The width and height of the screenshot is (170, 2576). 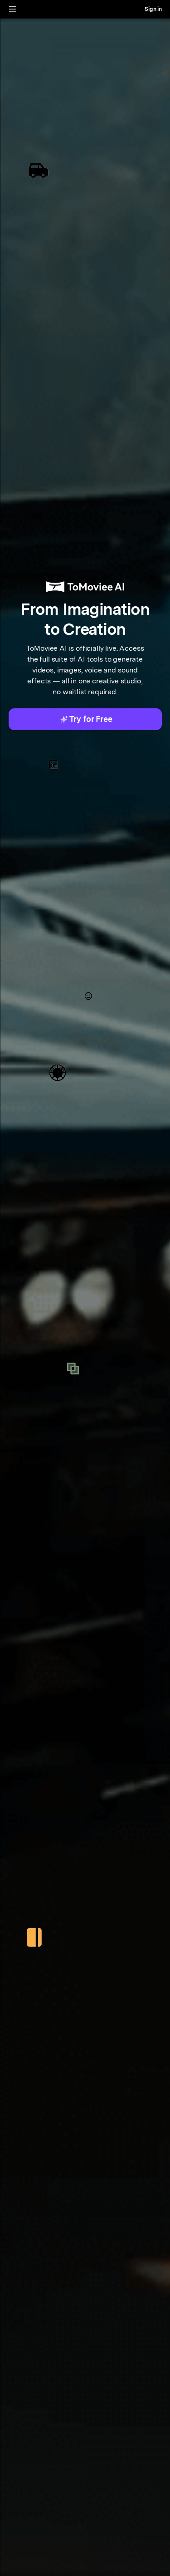 What do you see at coordinates (38, 170) in the screenshot?
I see `access vehicle or driving settings` at bounding box center [38, 170].